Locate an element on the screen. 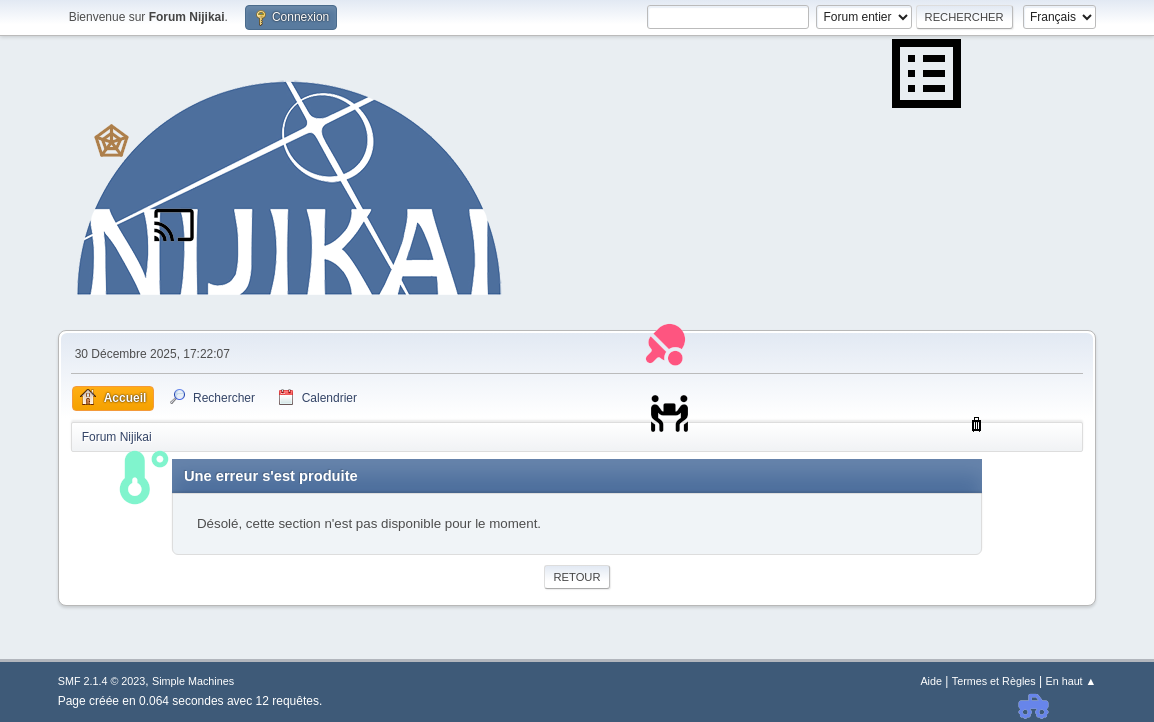 This screenshot has height=722, width=1154. monster truck or off-road vehicle category is located at coordinates (1033, 705).